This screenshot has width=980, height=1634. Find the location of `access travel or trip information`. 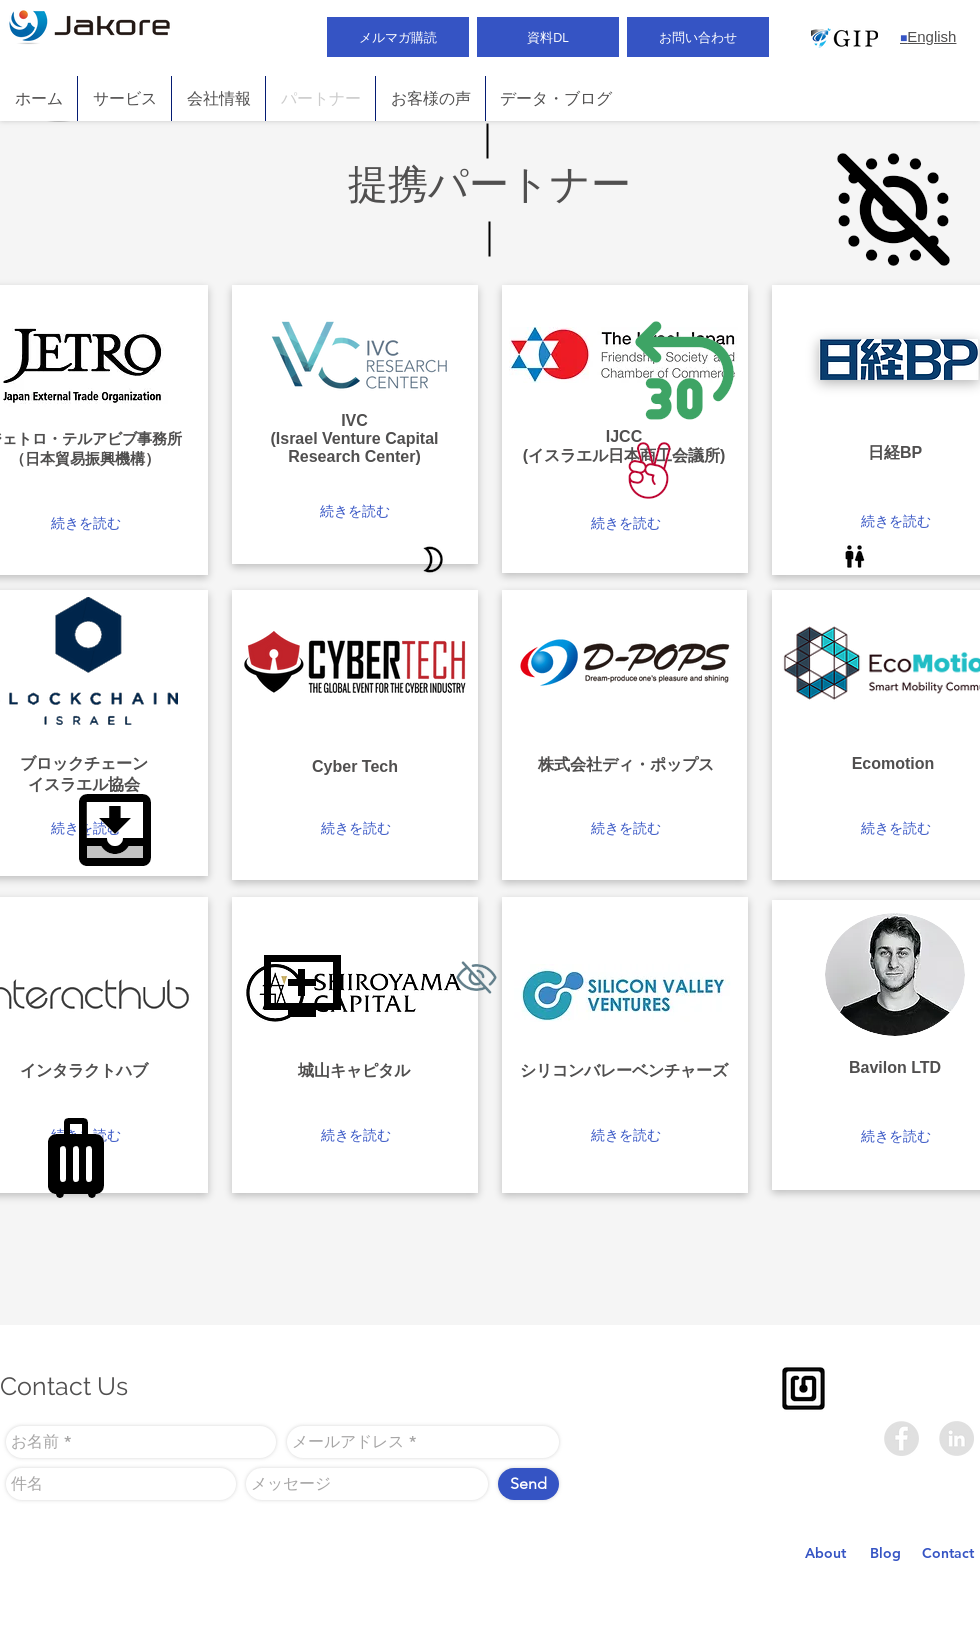

access travel or trip information is located at coordinates (76, 1158).